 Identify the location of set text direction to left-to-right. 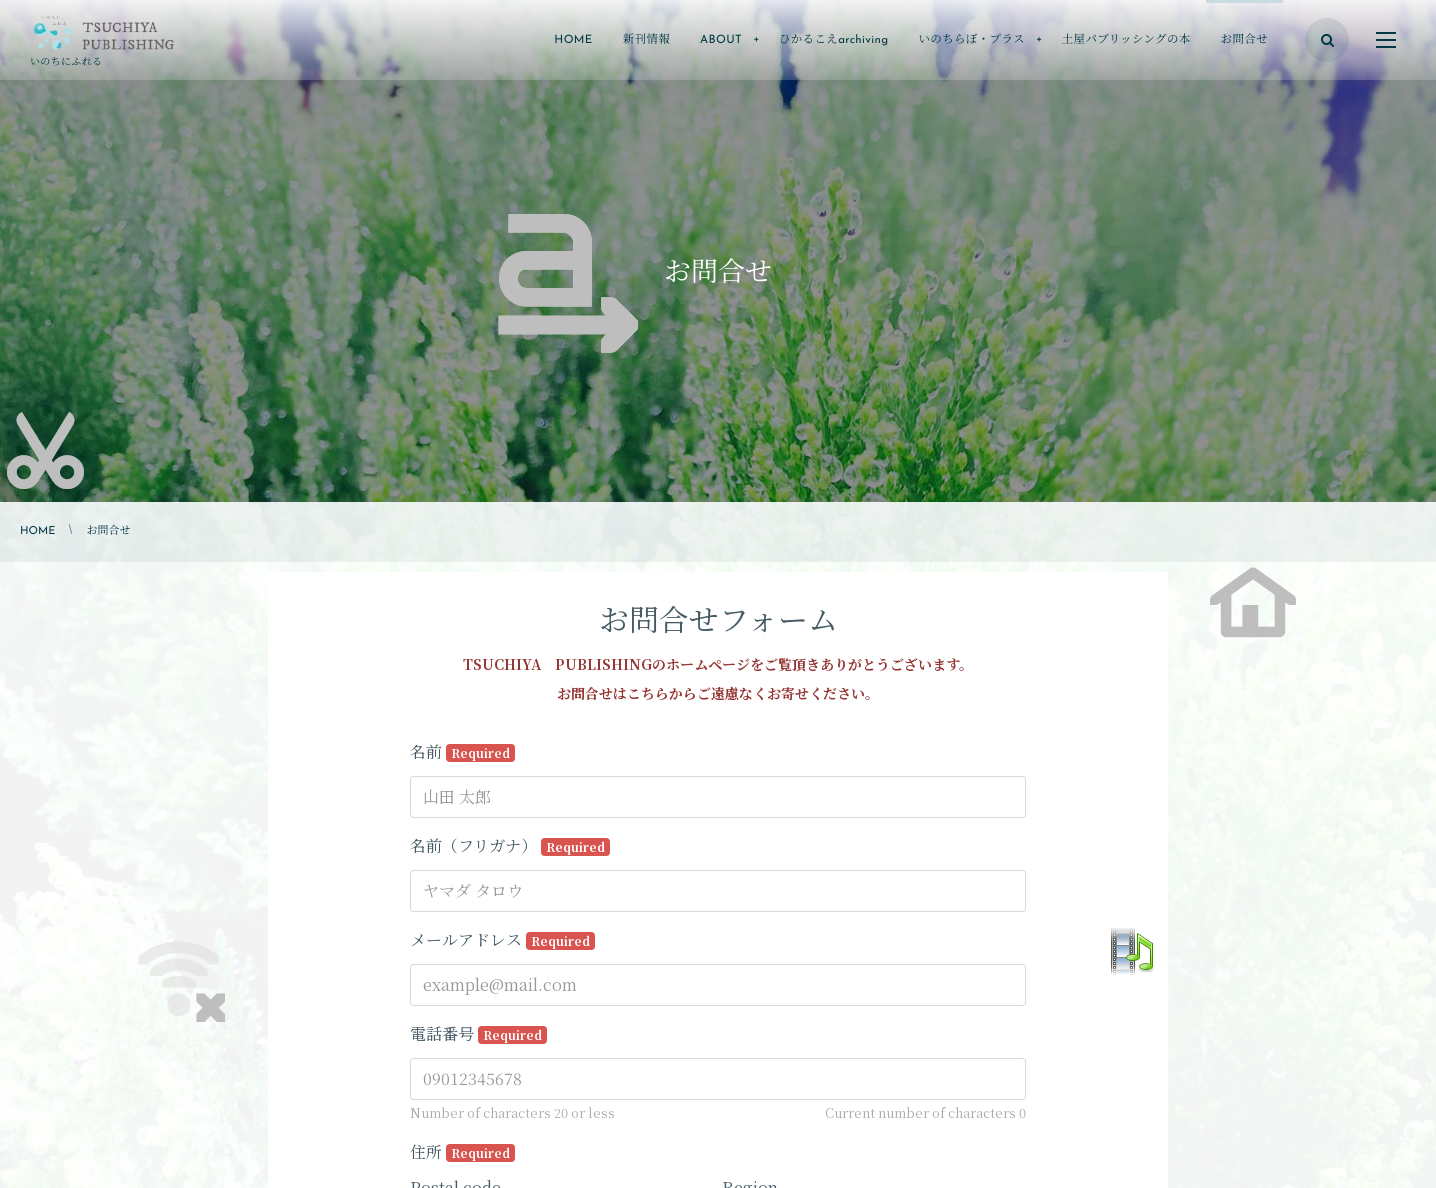
(564, 288).